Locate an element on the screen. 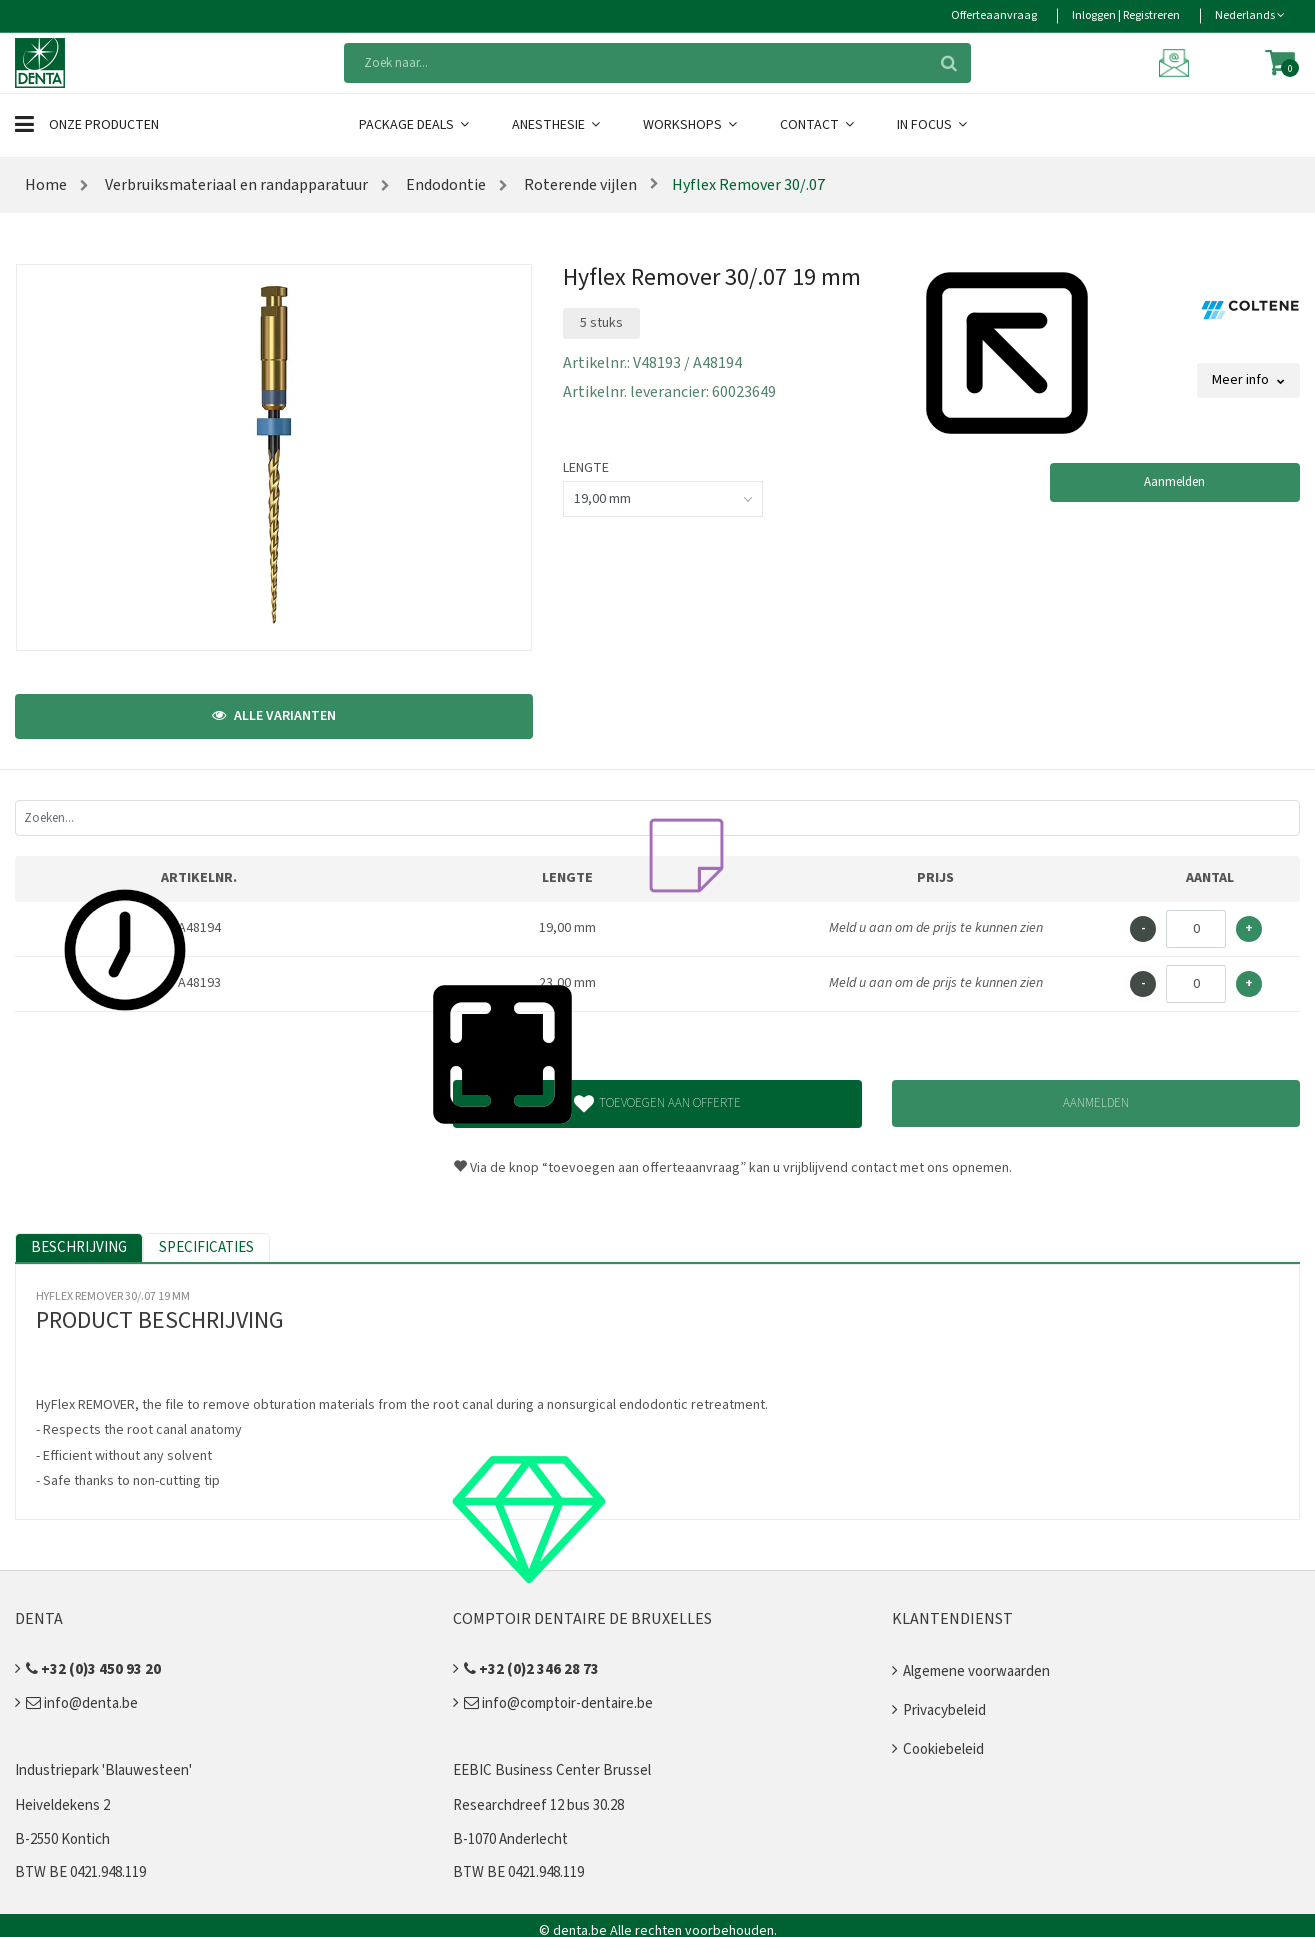 The height and width of the screenshot is (1937, 1315). create a new note is located at coordinates (686, 855).